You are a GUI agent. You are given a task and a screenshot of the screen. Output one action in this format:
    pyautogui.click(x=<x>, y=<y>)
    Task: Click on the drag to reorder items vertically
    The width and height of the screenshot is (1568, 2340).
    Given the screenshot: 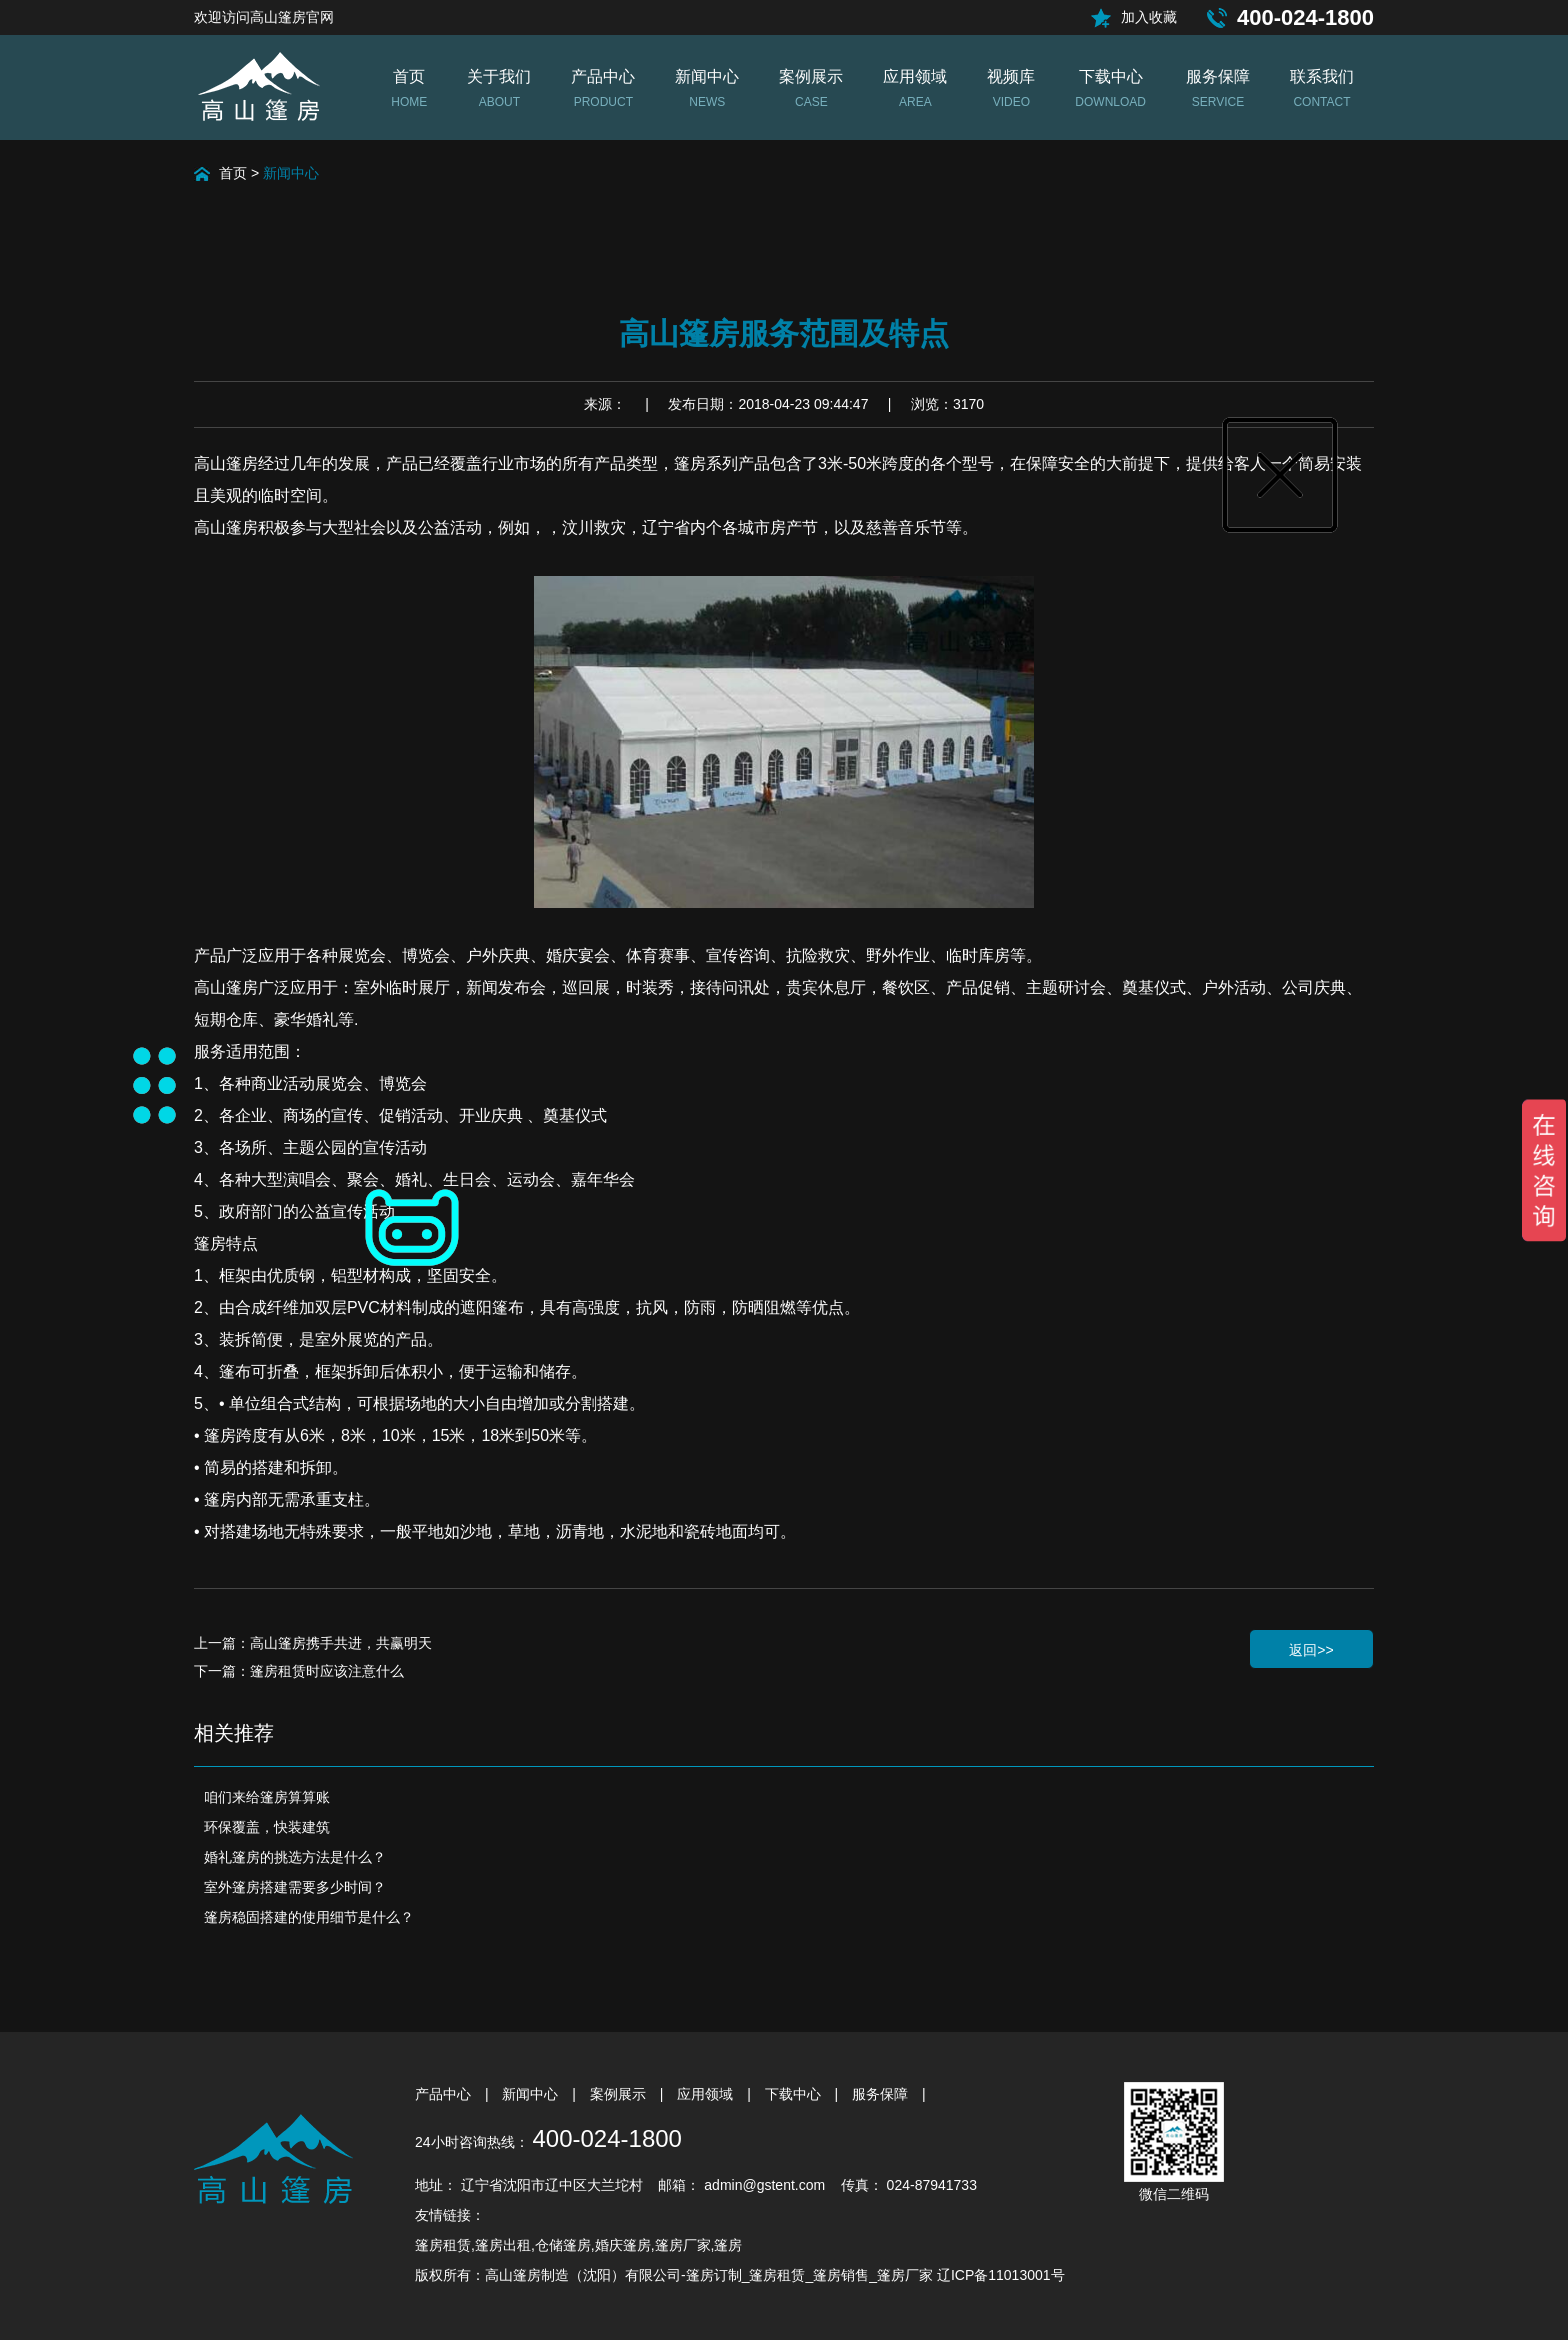 What is the action you would take?
    pyautogui.click(x=154, y=1085)
    